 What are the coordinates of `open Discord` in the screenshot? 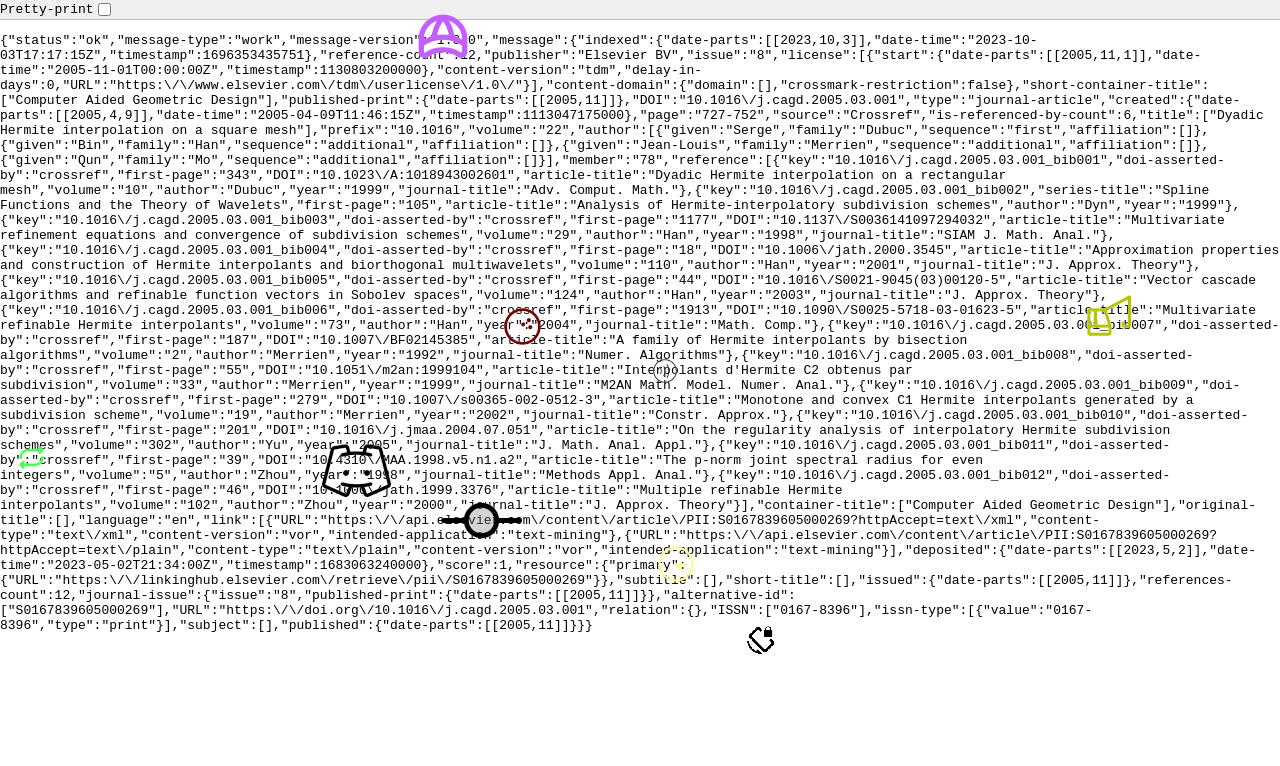 It's located at (356, 469).